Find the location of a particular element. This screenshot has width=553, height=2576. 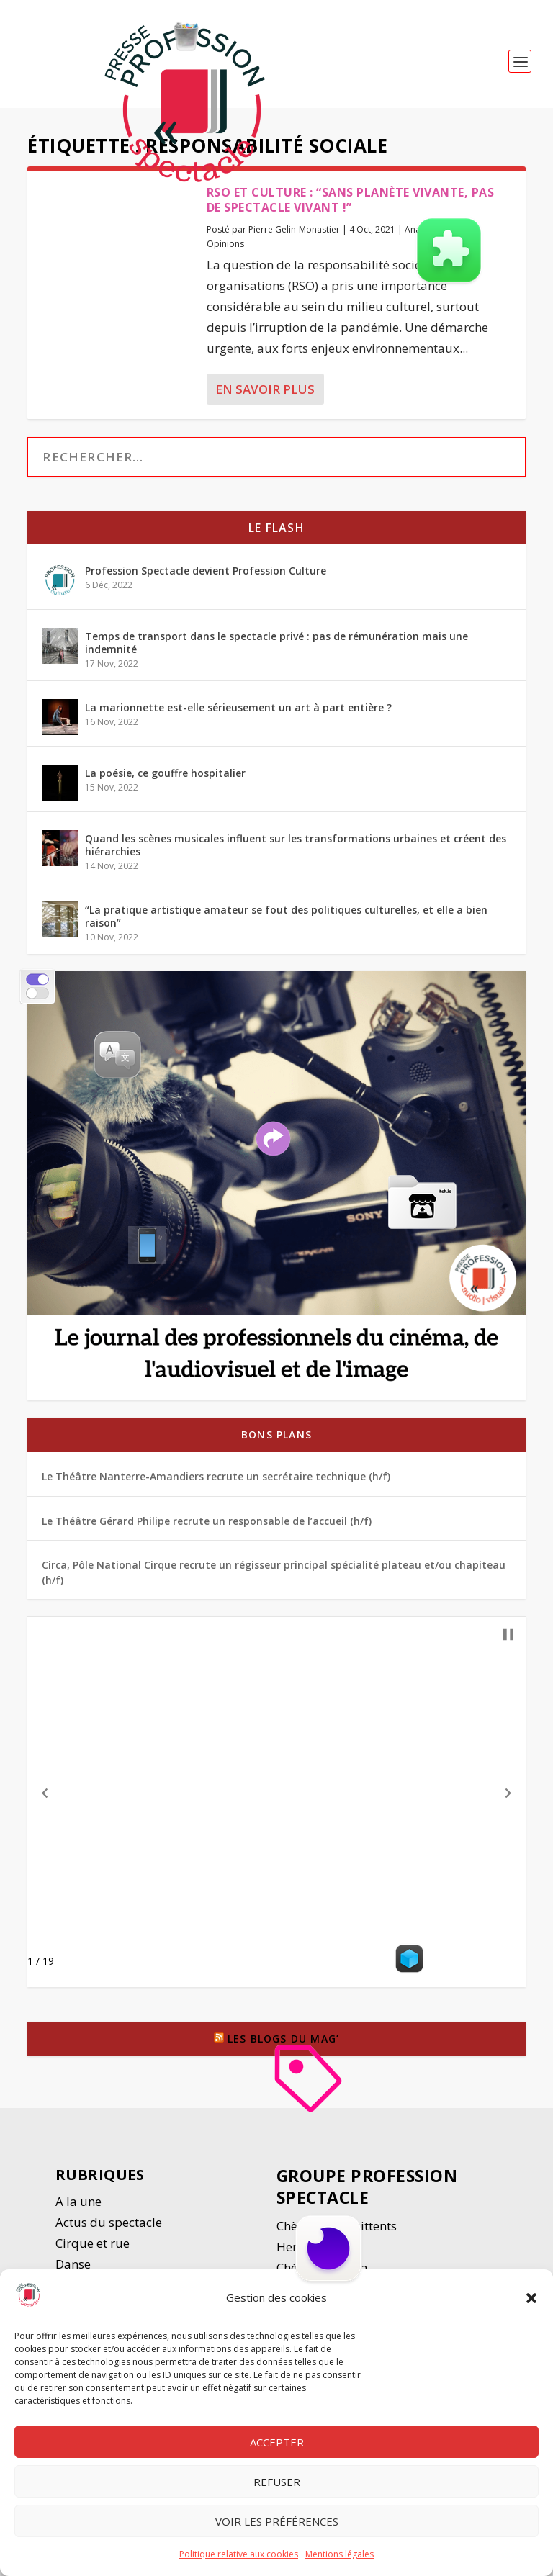

indicates a connected iPhone device is located at coordinates (147, 1245).